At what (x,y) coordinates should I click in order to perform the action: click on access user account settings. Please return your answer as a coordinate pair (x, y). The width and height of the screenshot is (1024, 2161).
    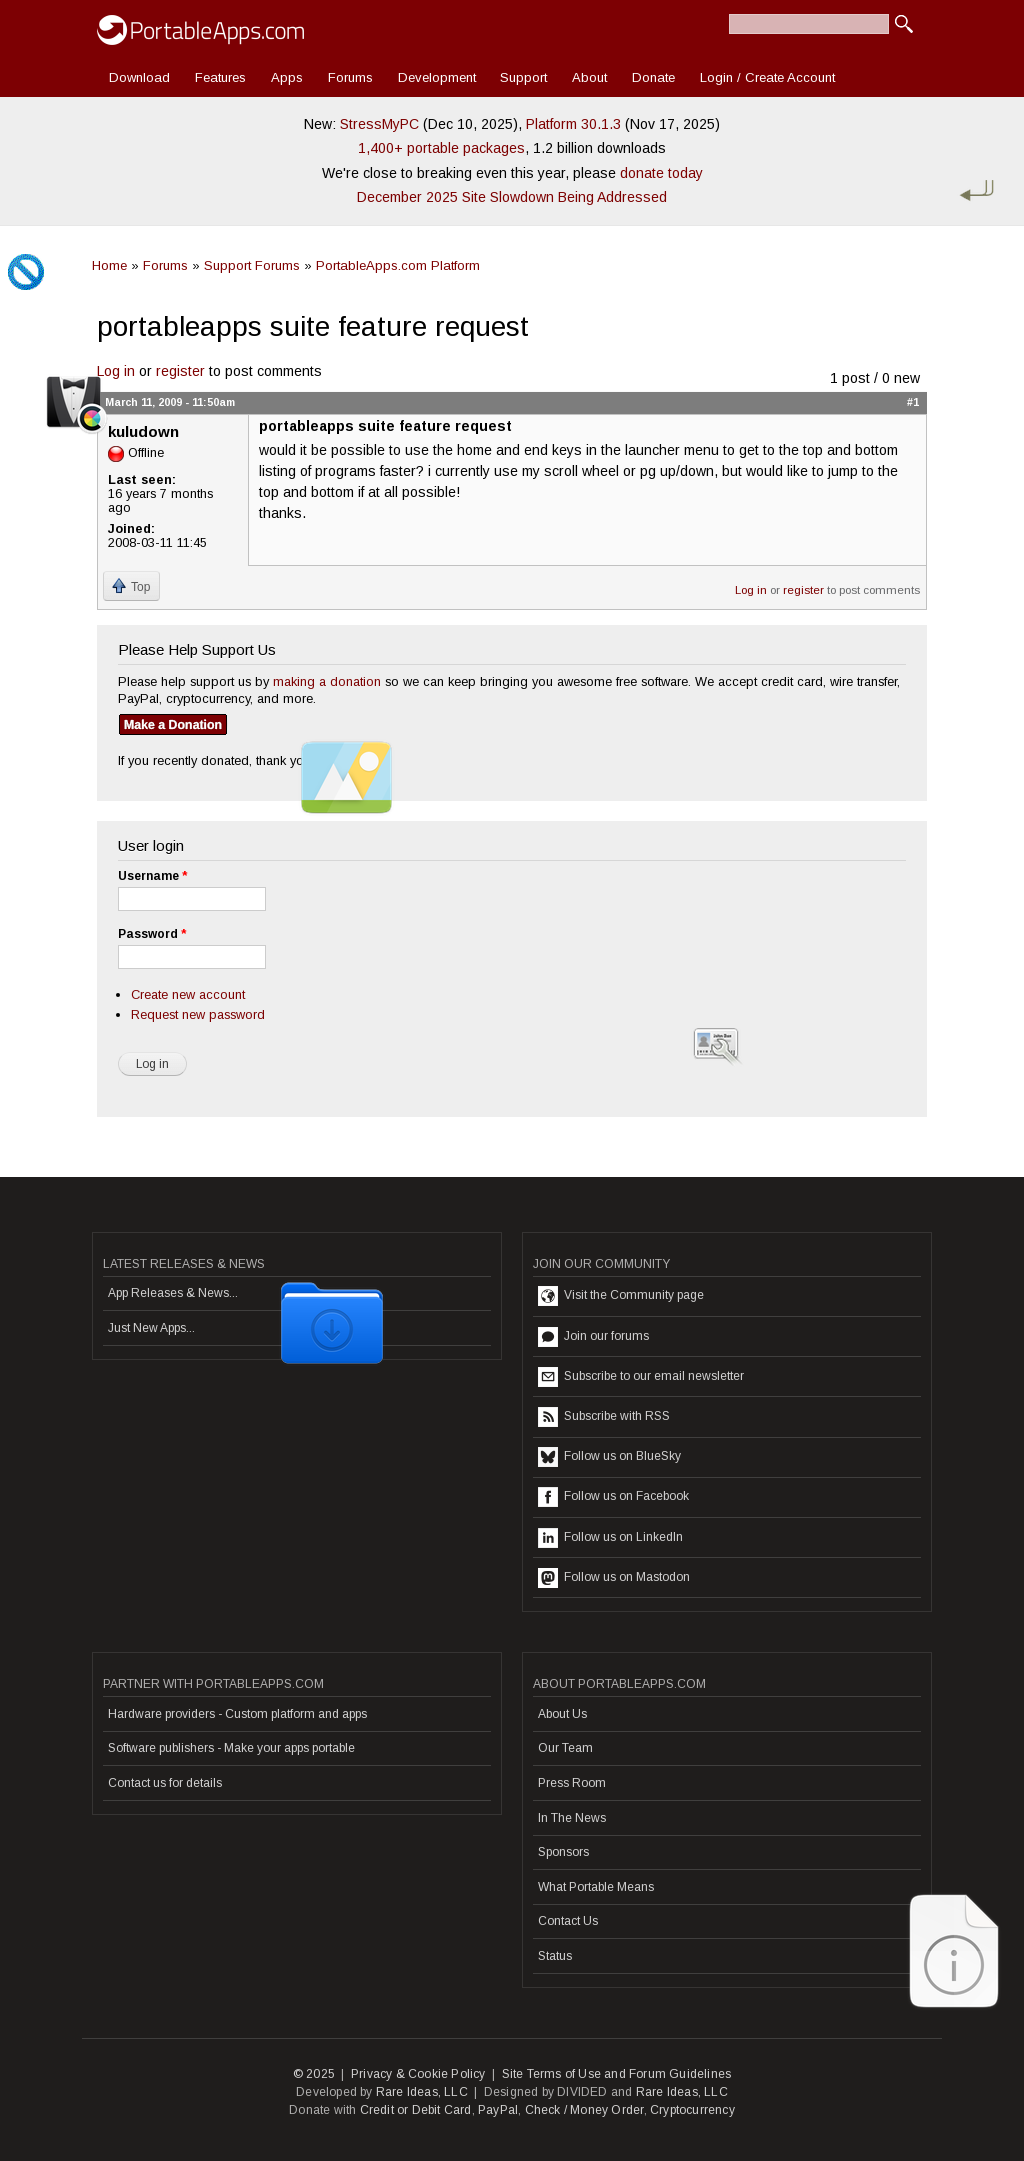
    Looking at the image, I should click on (716, 1041).